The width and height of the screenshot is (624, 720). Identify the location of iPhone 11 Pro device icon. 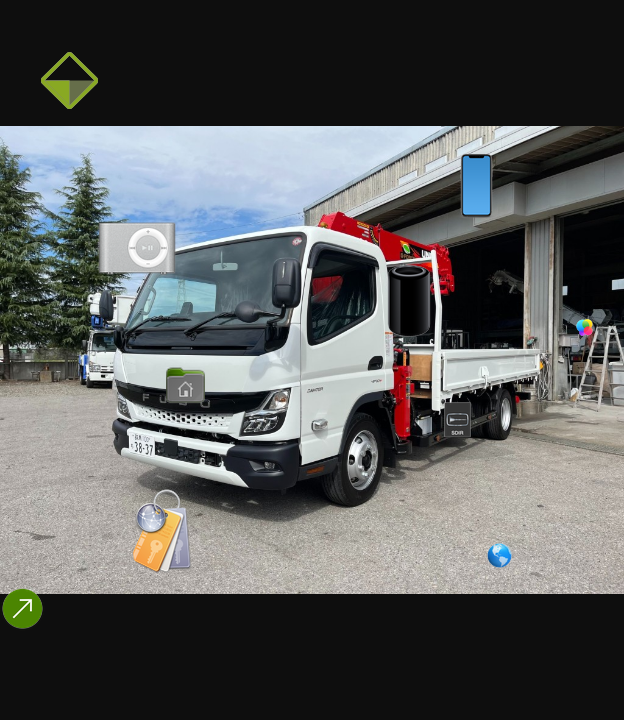
(476, 186).